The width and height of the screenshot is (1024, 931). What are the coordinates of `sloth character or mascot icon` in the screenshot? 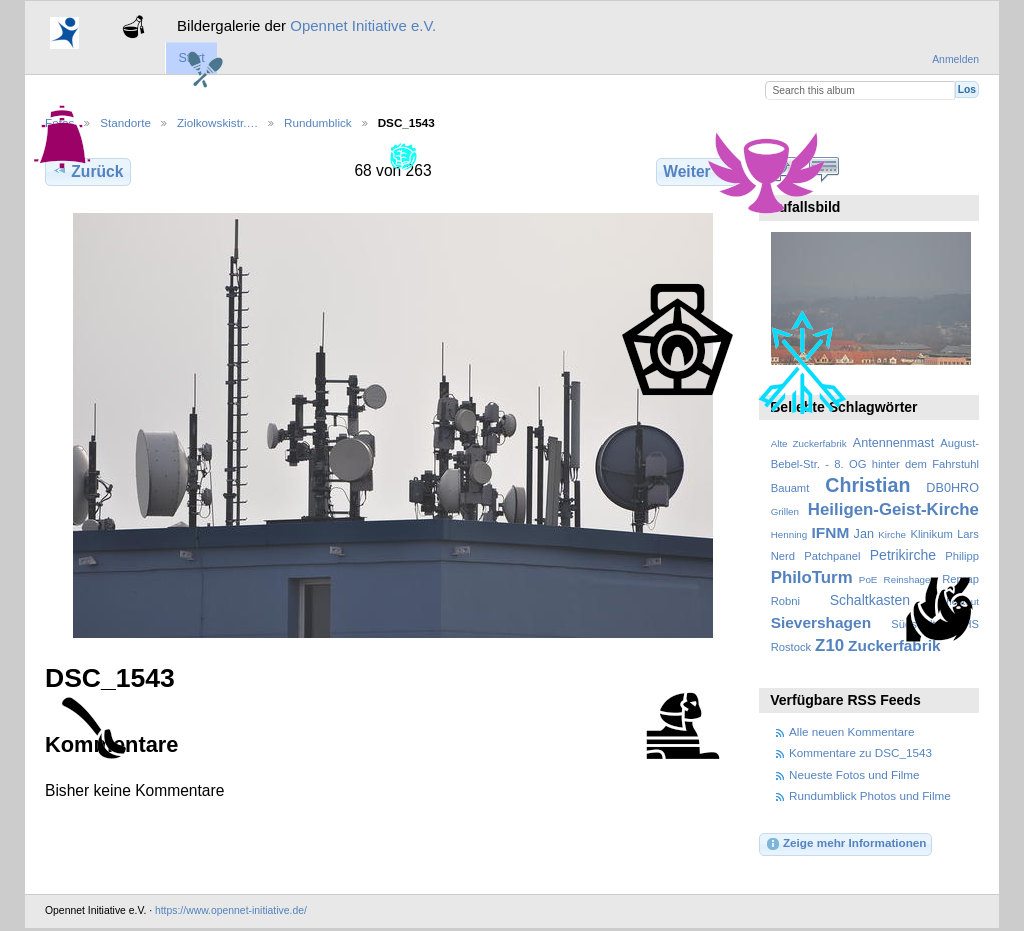 It's located at (939, 609).